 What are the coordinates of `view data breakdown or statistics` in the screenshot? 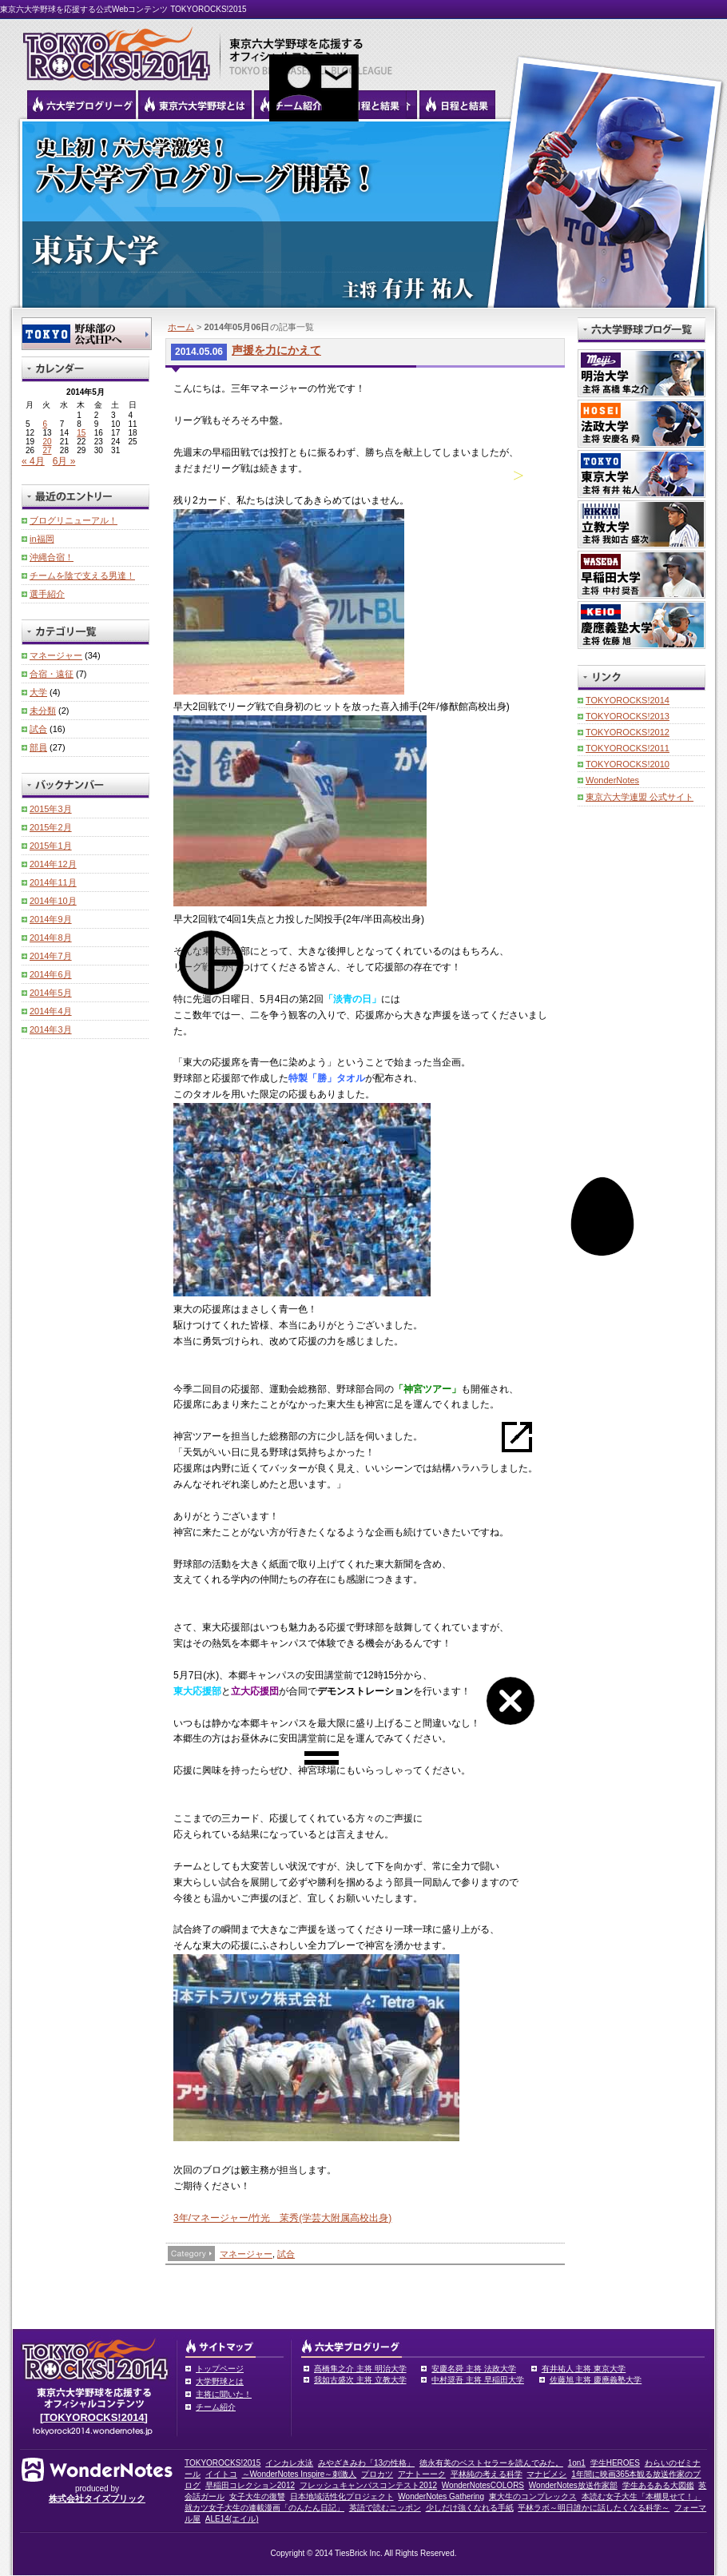 It's located at (211, 962).